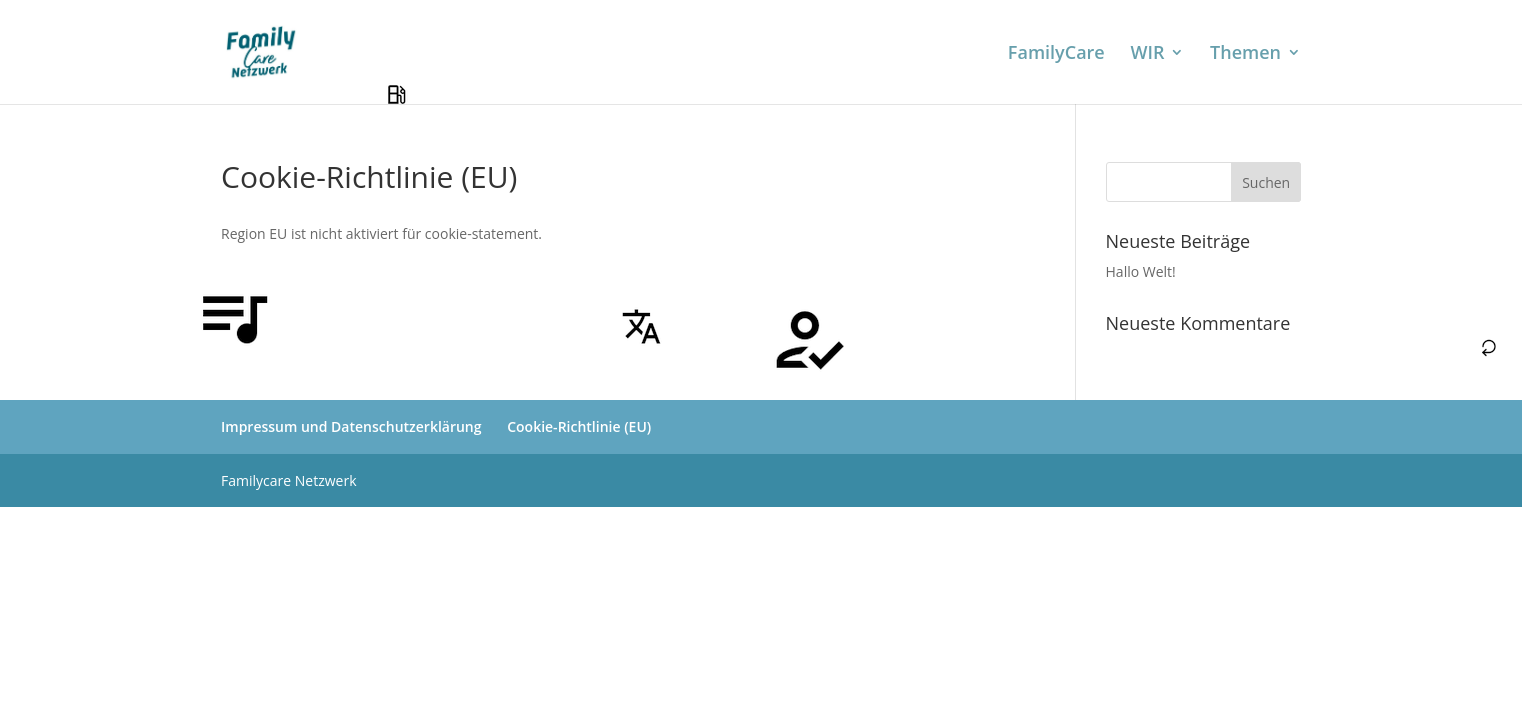  I want to click on translate text to another language, so click(641, 326).